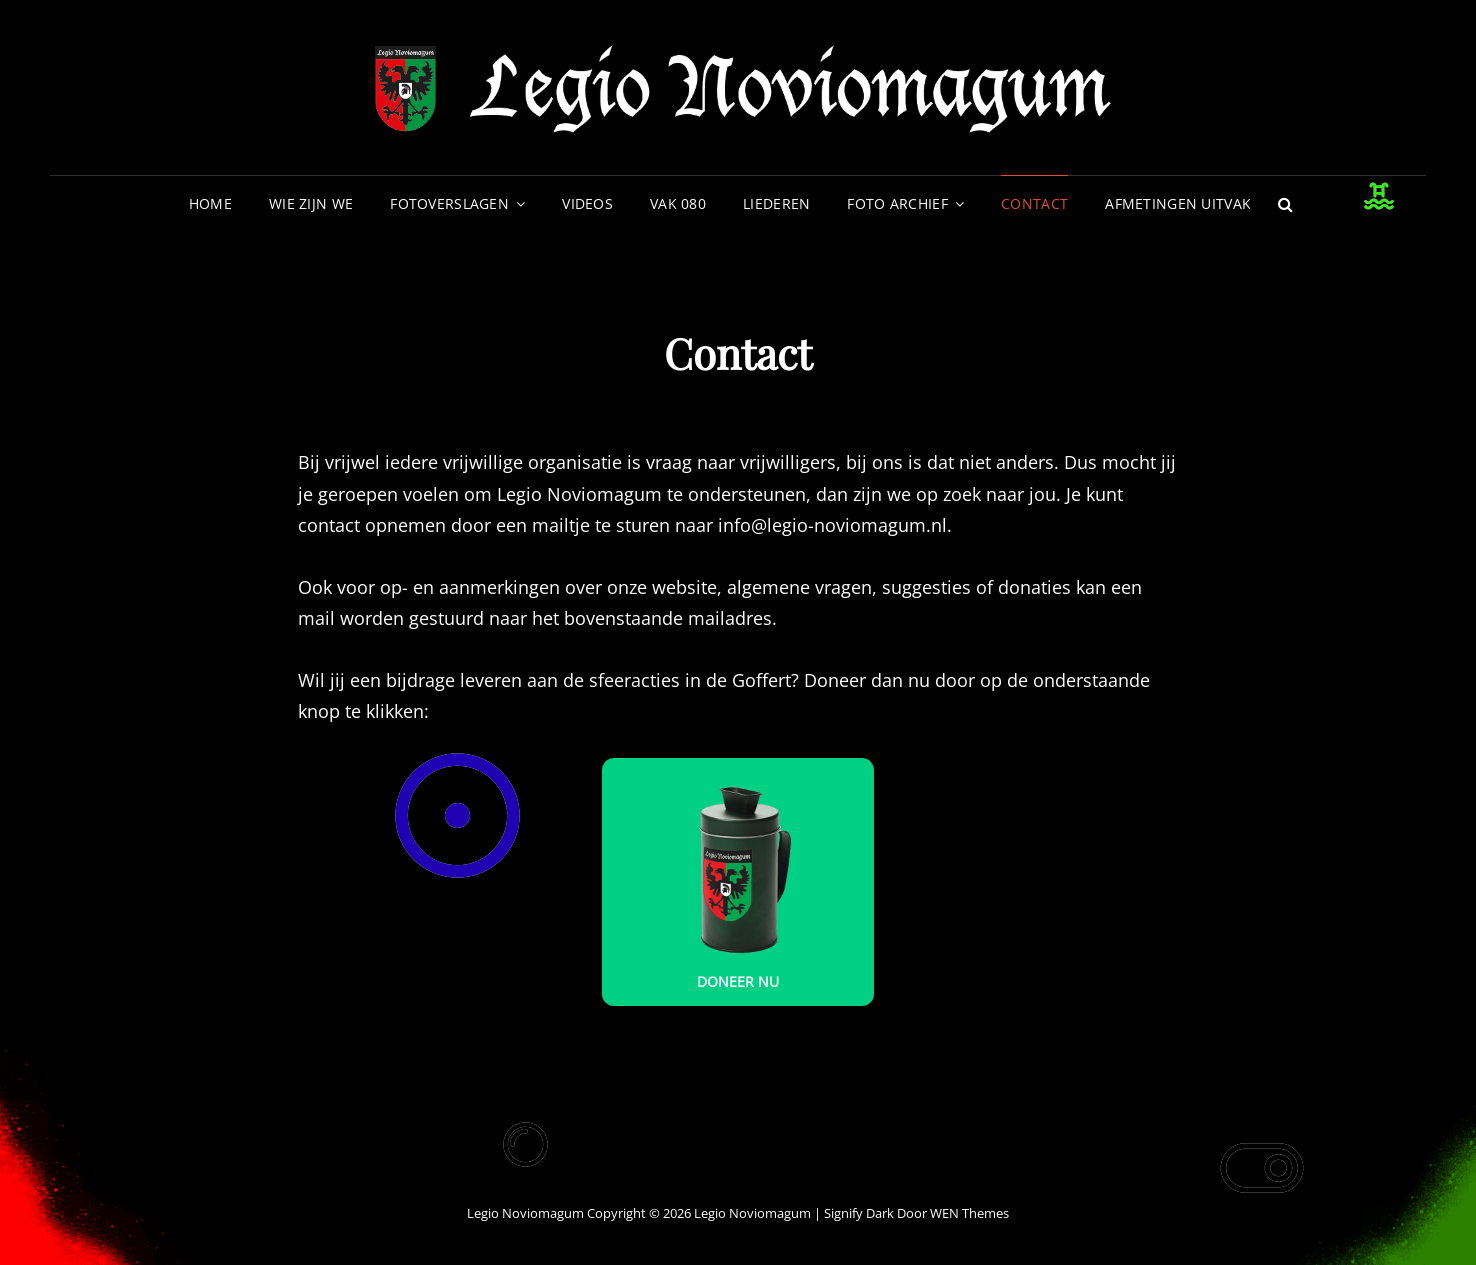 The height and width of the screenshot is (1265, 1476). What do you see at coordinates (525, 1144) in the screenshot?
I see `apply inner shadow effect to top-left corner` at bounding box center [525, 1144].